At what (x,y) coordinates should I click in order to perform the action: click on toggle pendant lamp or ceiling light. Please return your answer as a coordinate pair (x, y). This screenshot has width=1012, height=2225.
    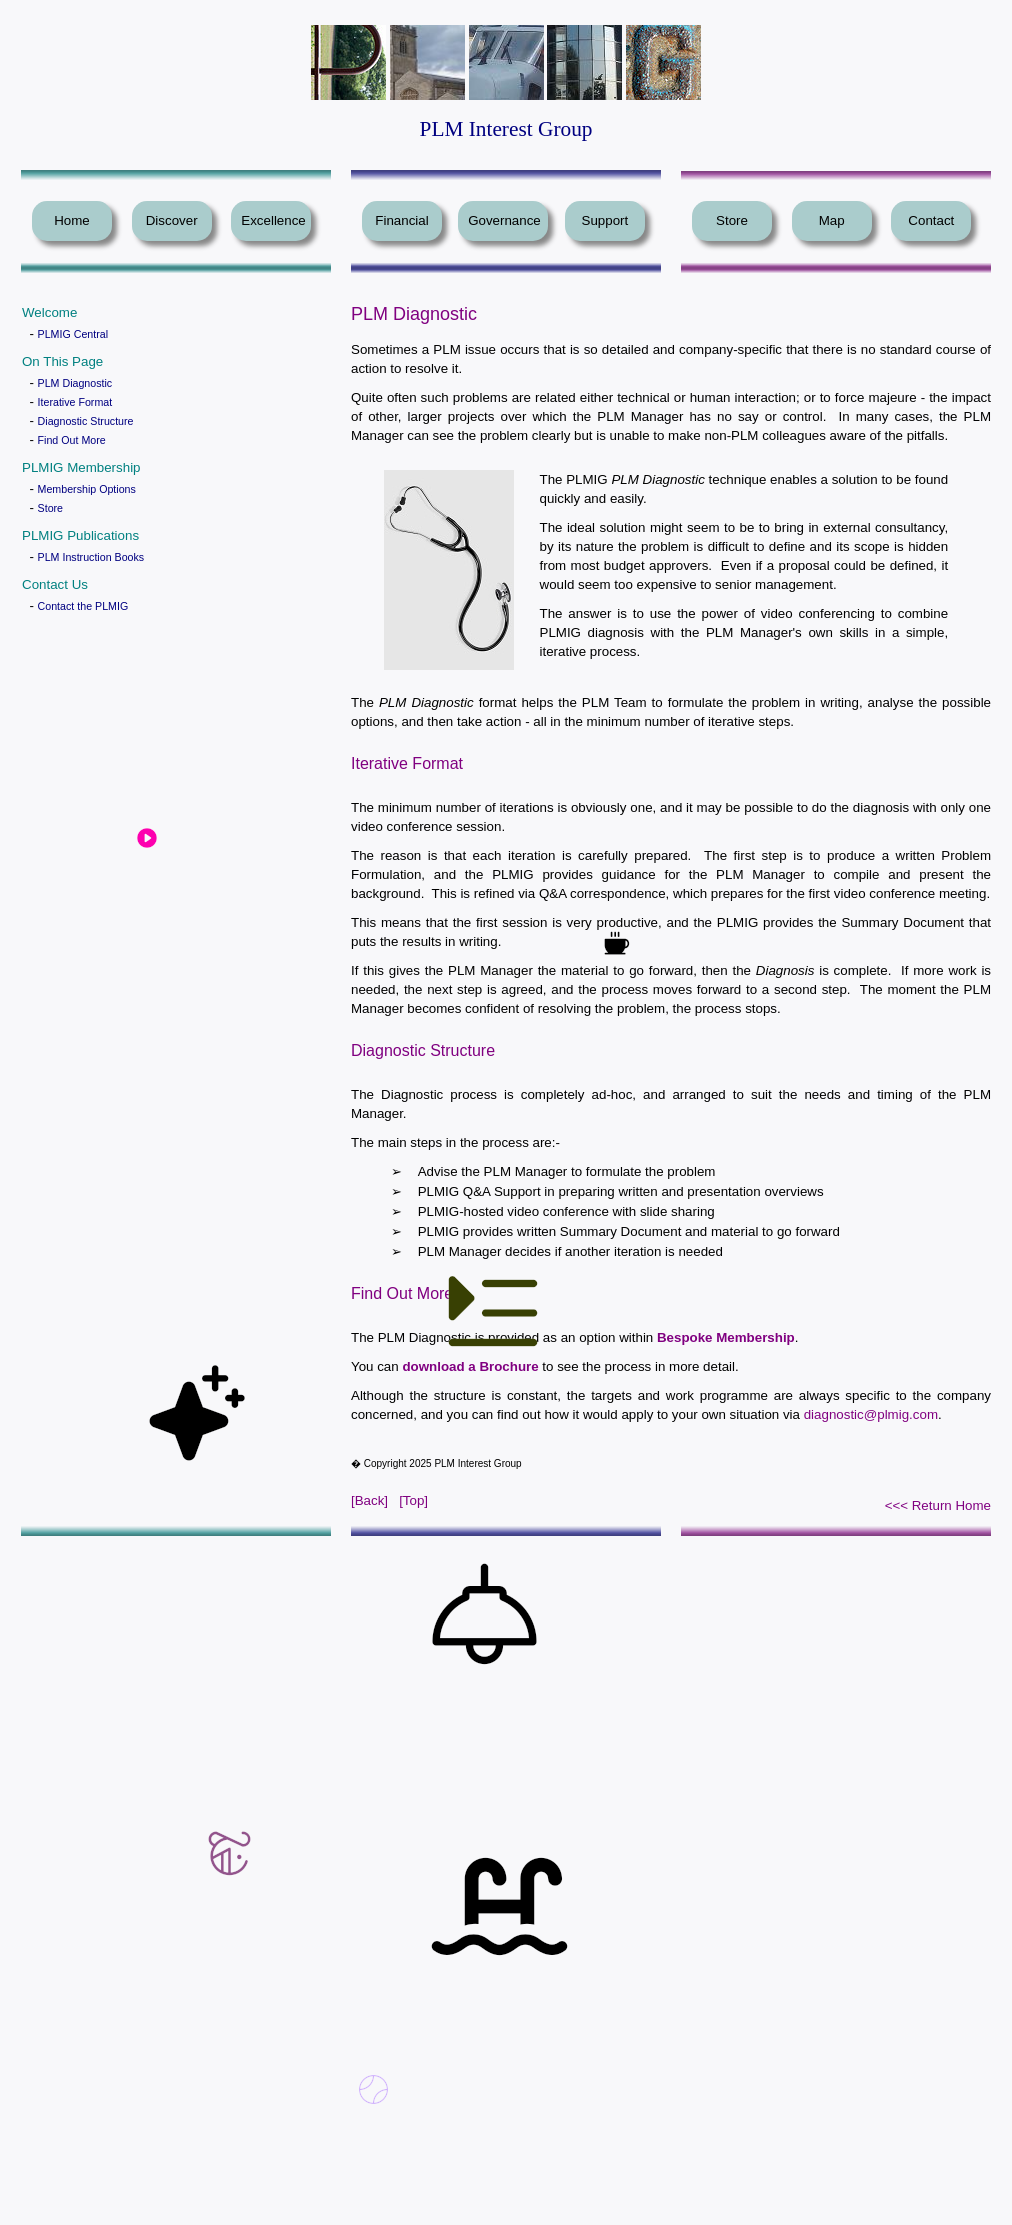
    Looking at the image, I should click on (484, 1619).